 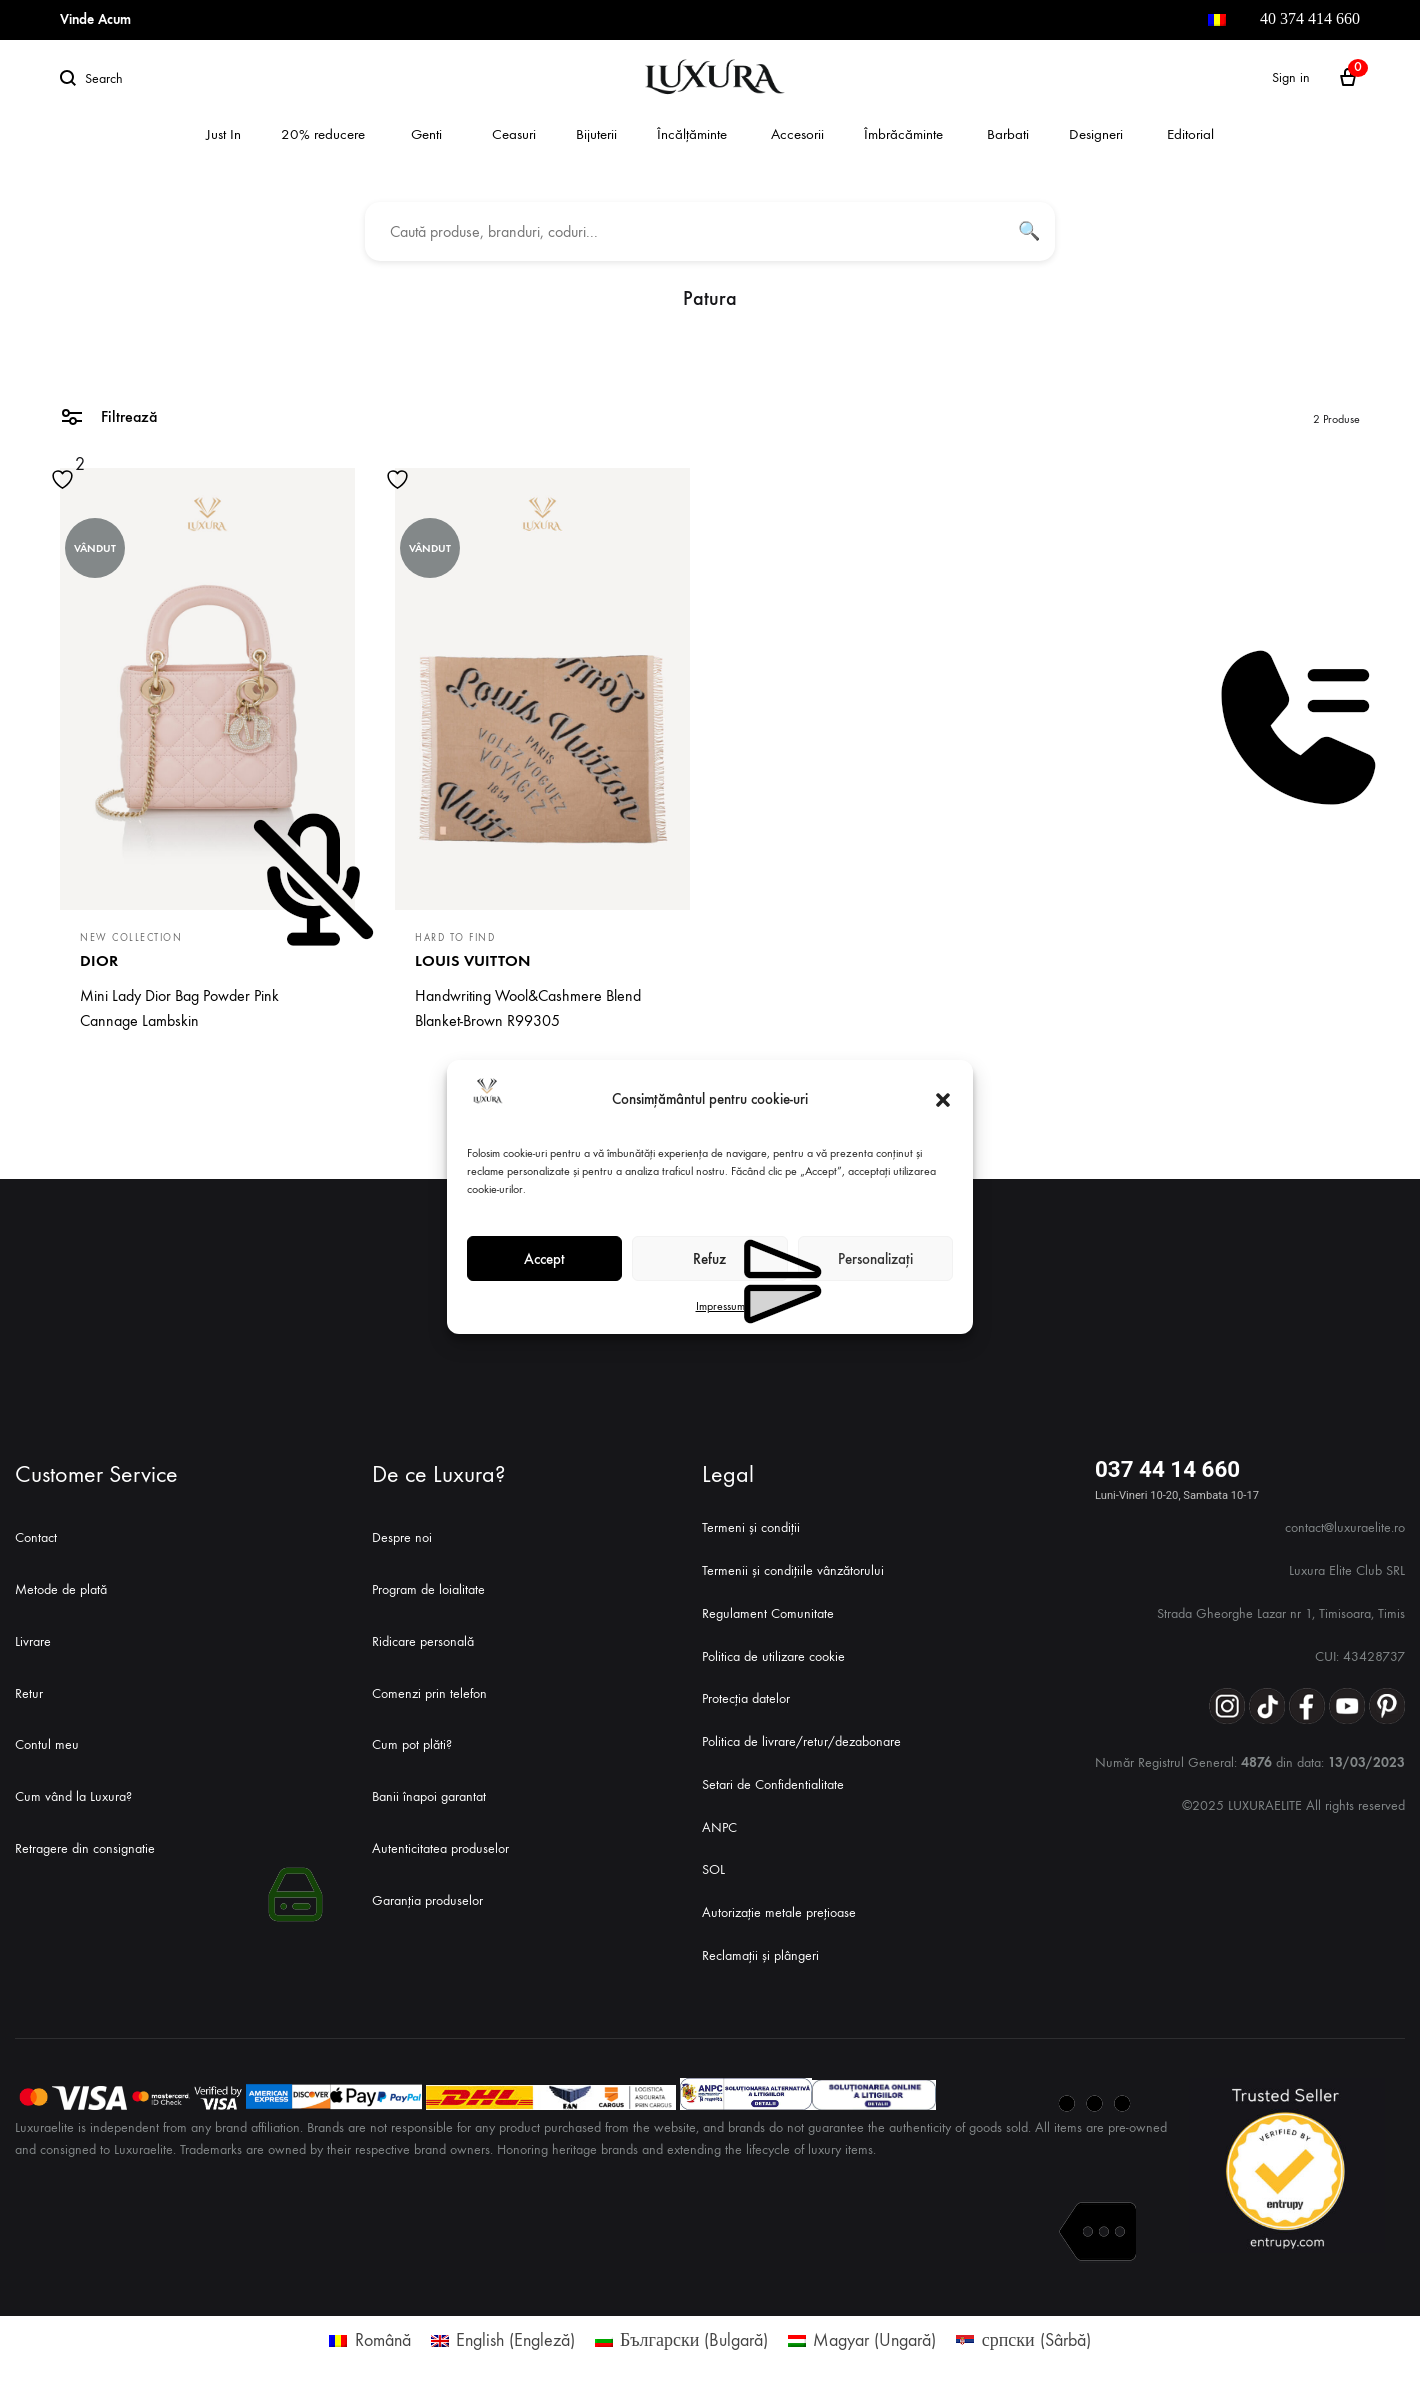 What do you see at coordinates (779, 1281) in the screenshot?
I see `flip image vertically` at bounding box center [779, 1281].